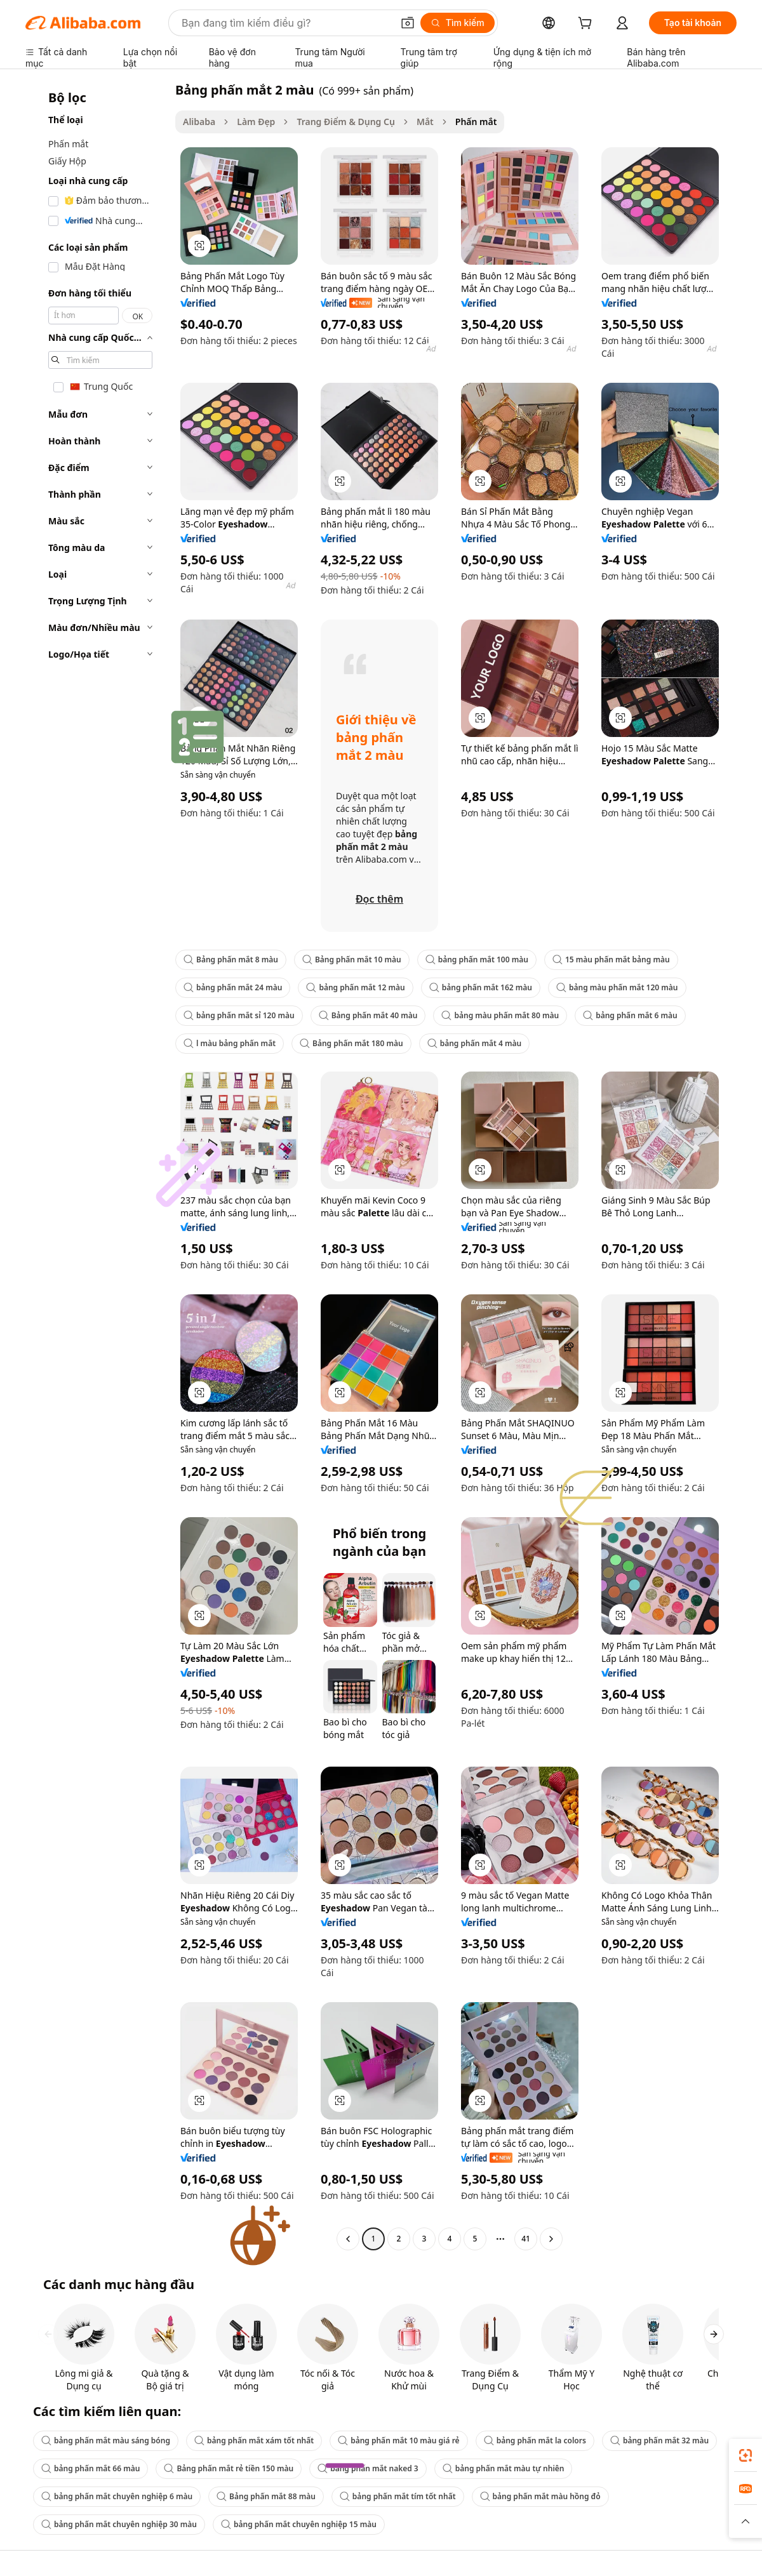 The height and width of the screenshot is (2576, 762). I want to click on decrease quantity or value, so click(345, 2466).